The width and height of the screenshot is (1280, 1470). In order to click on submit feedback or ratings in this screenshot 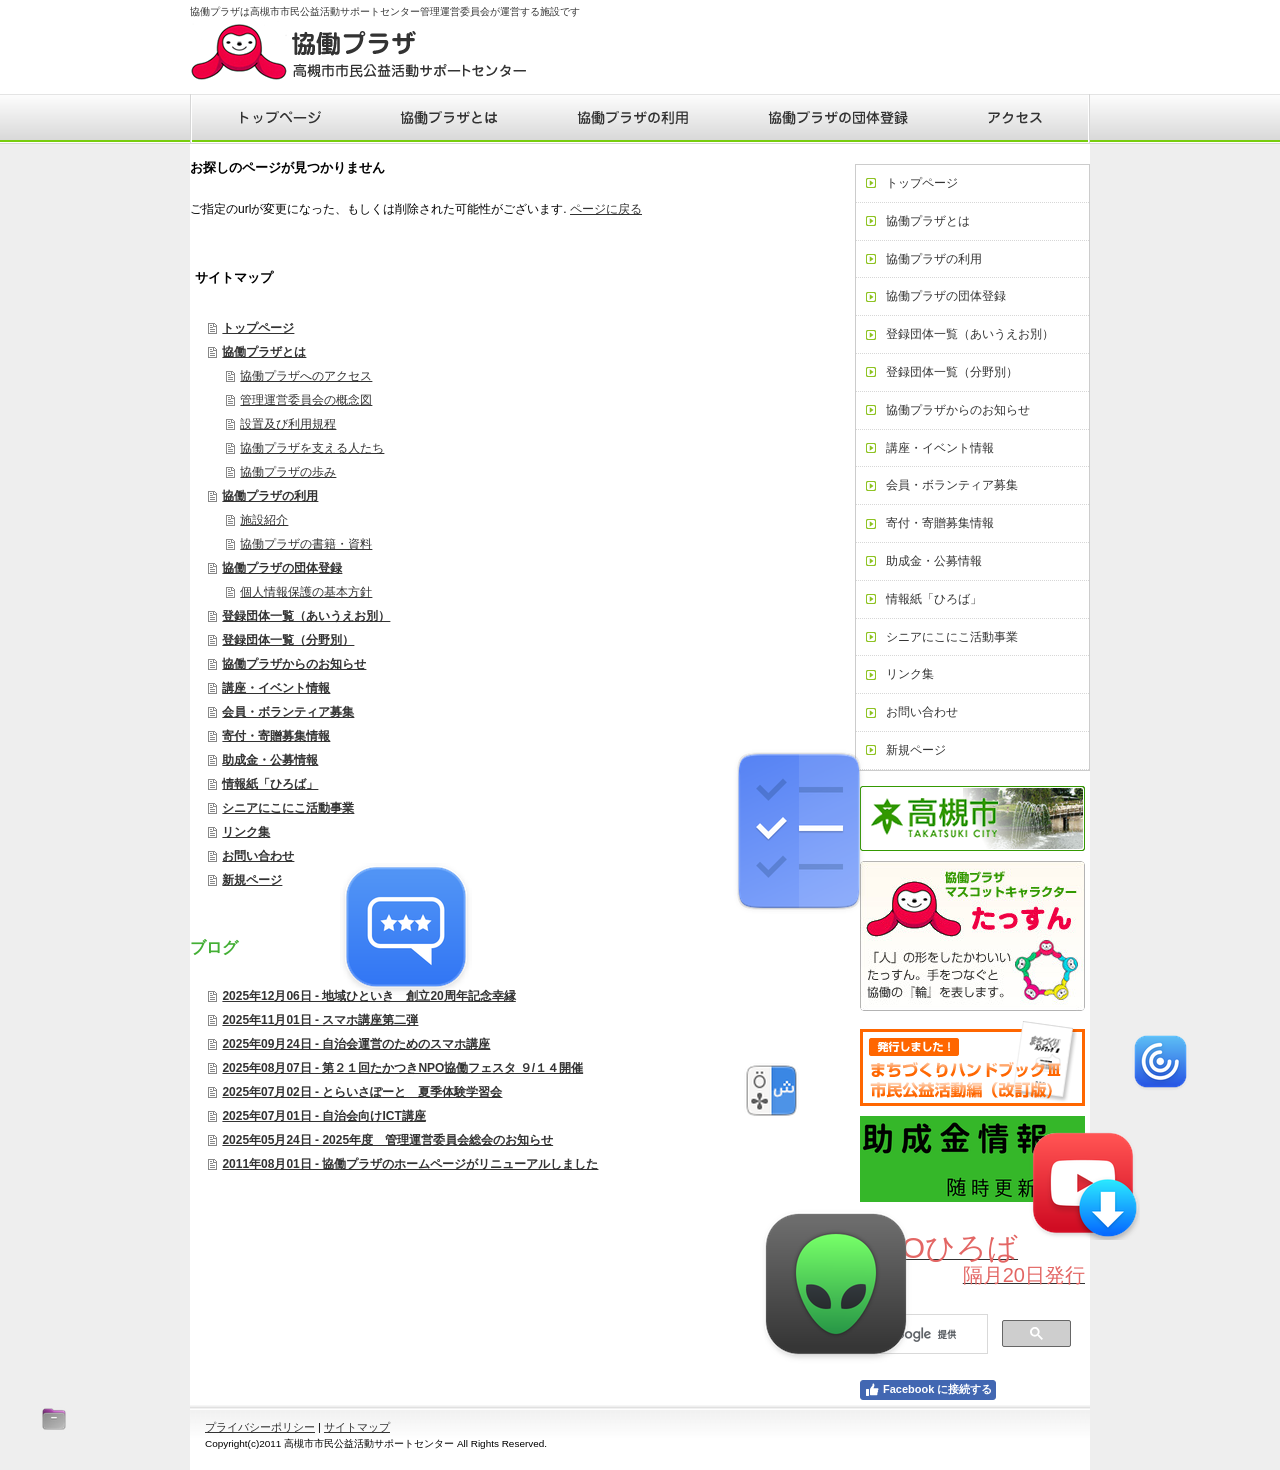, I will do `click(406, 929)`.